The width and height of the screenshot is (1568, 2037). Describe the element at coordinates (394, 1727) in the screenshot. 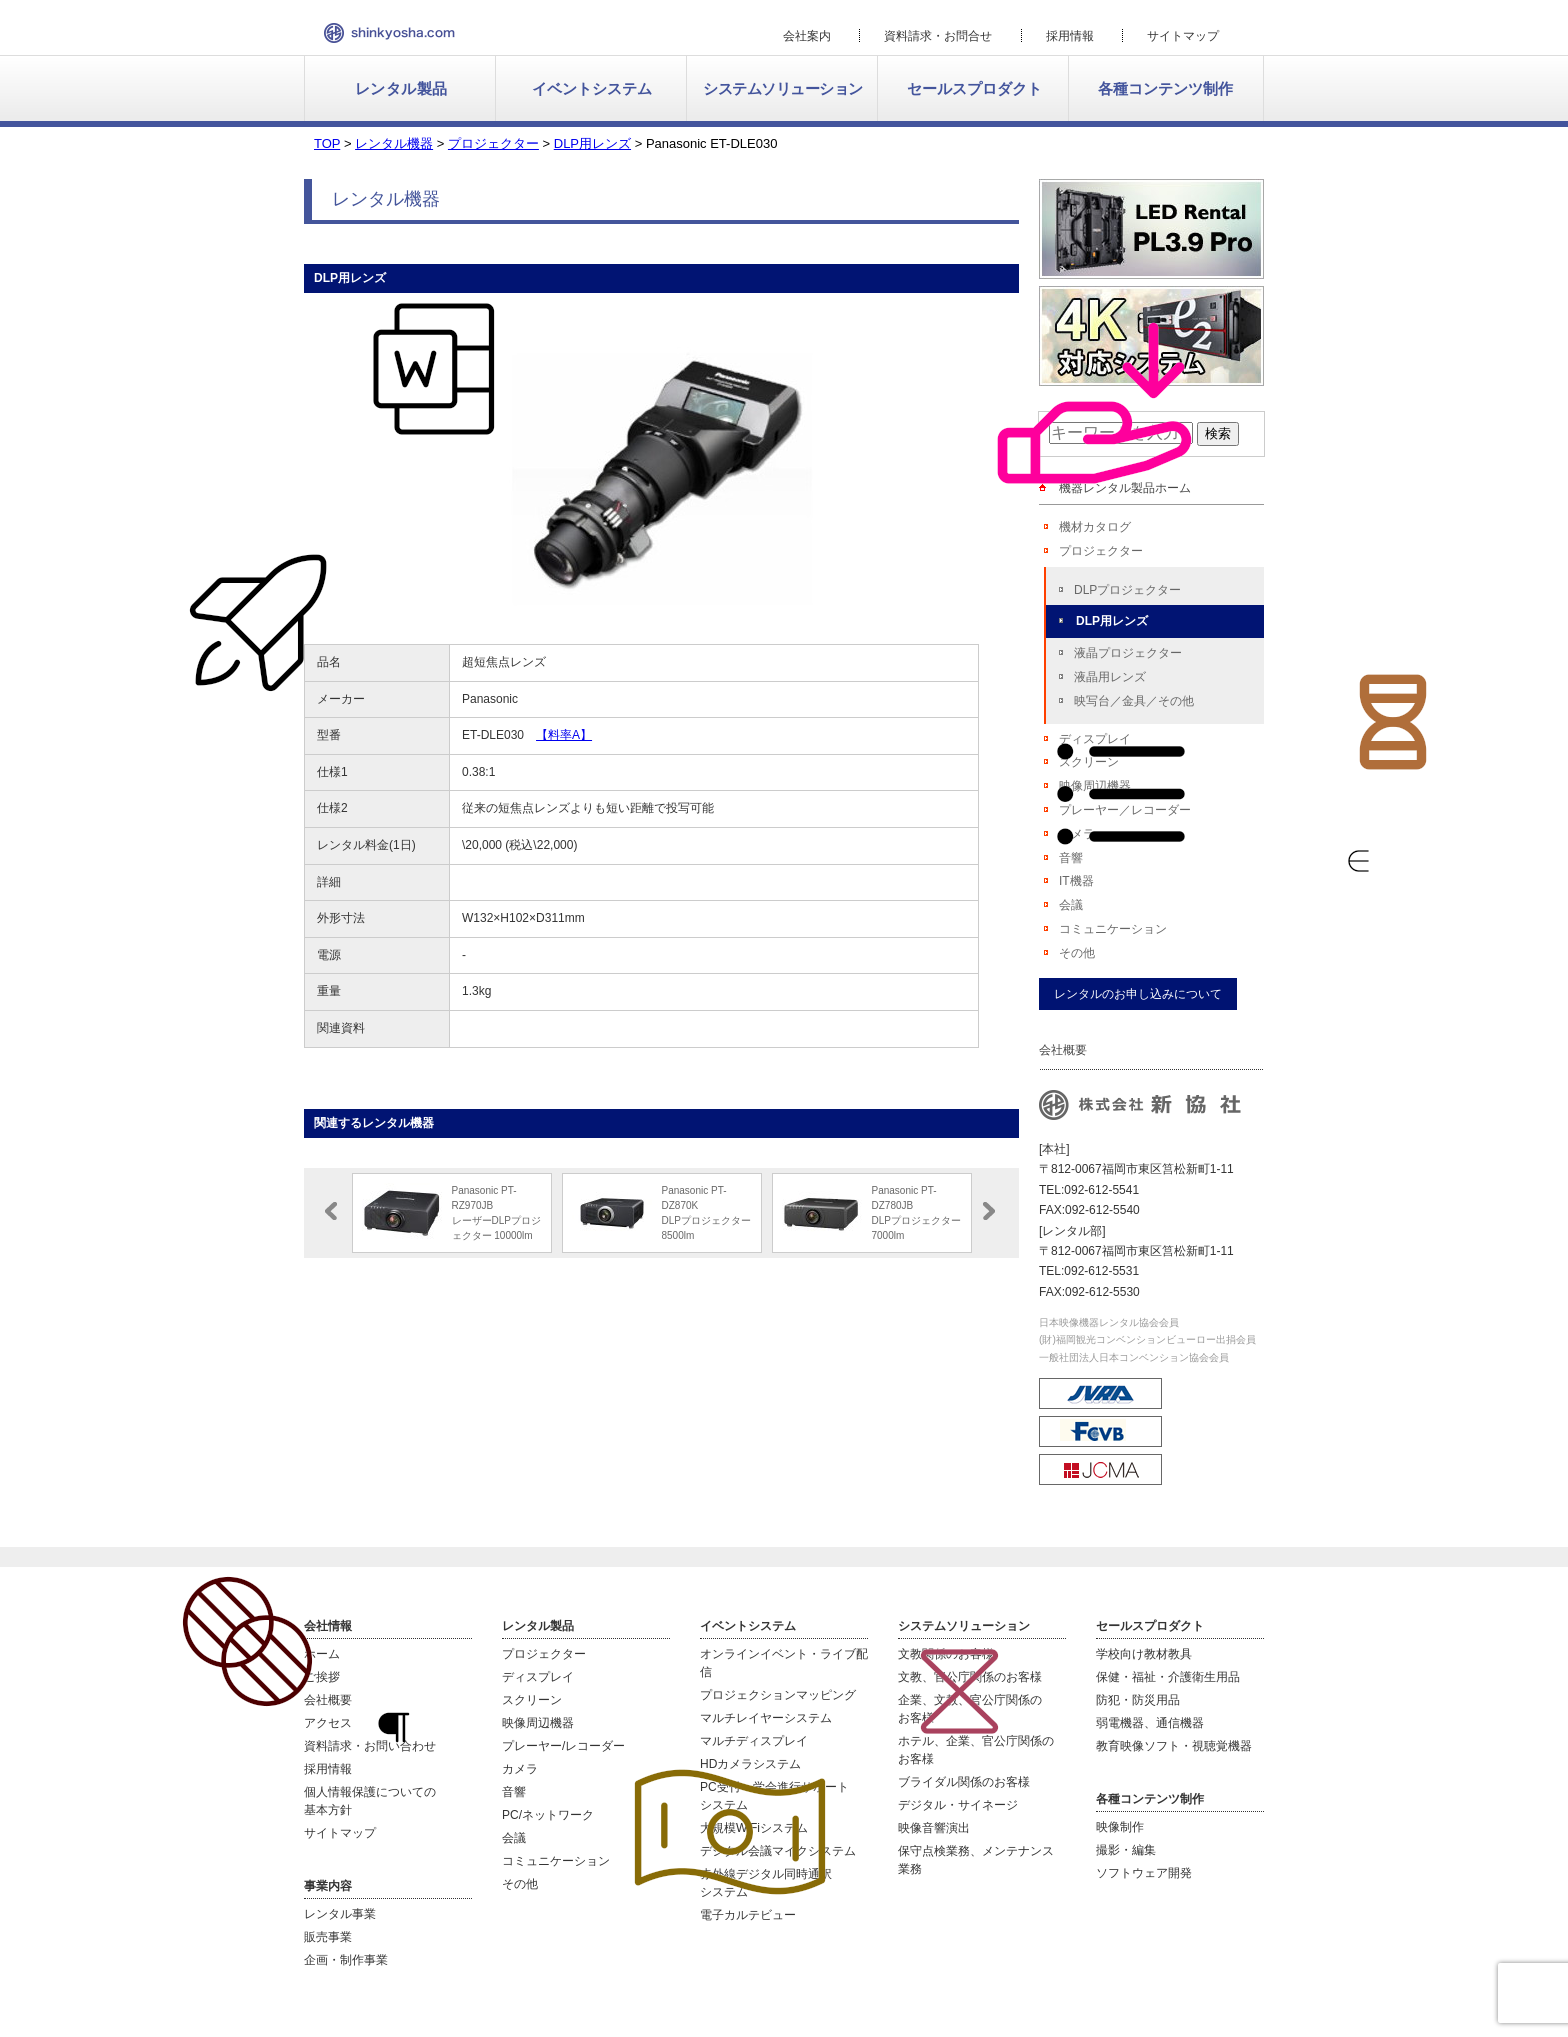

I see `toggle paragraph formatting` at that location.